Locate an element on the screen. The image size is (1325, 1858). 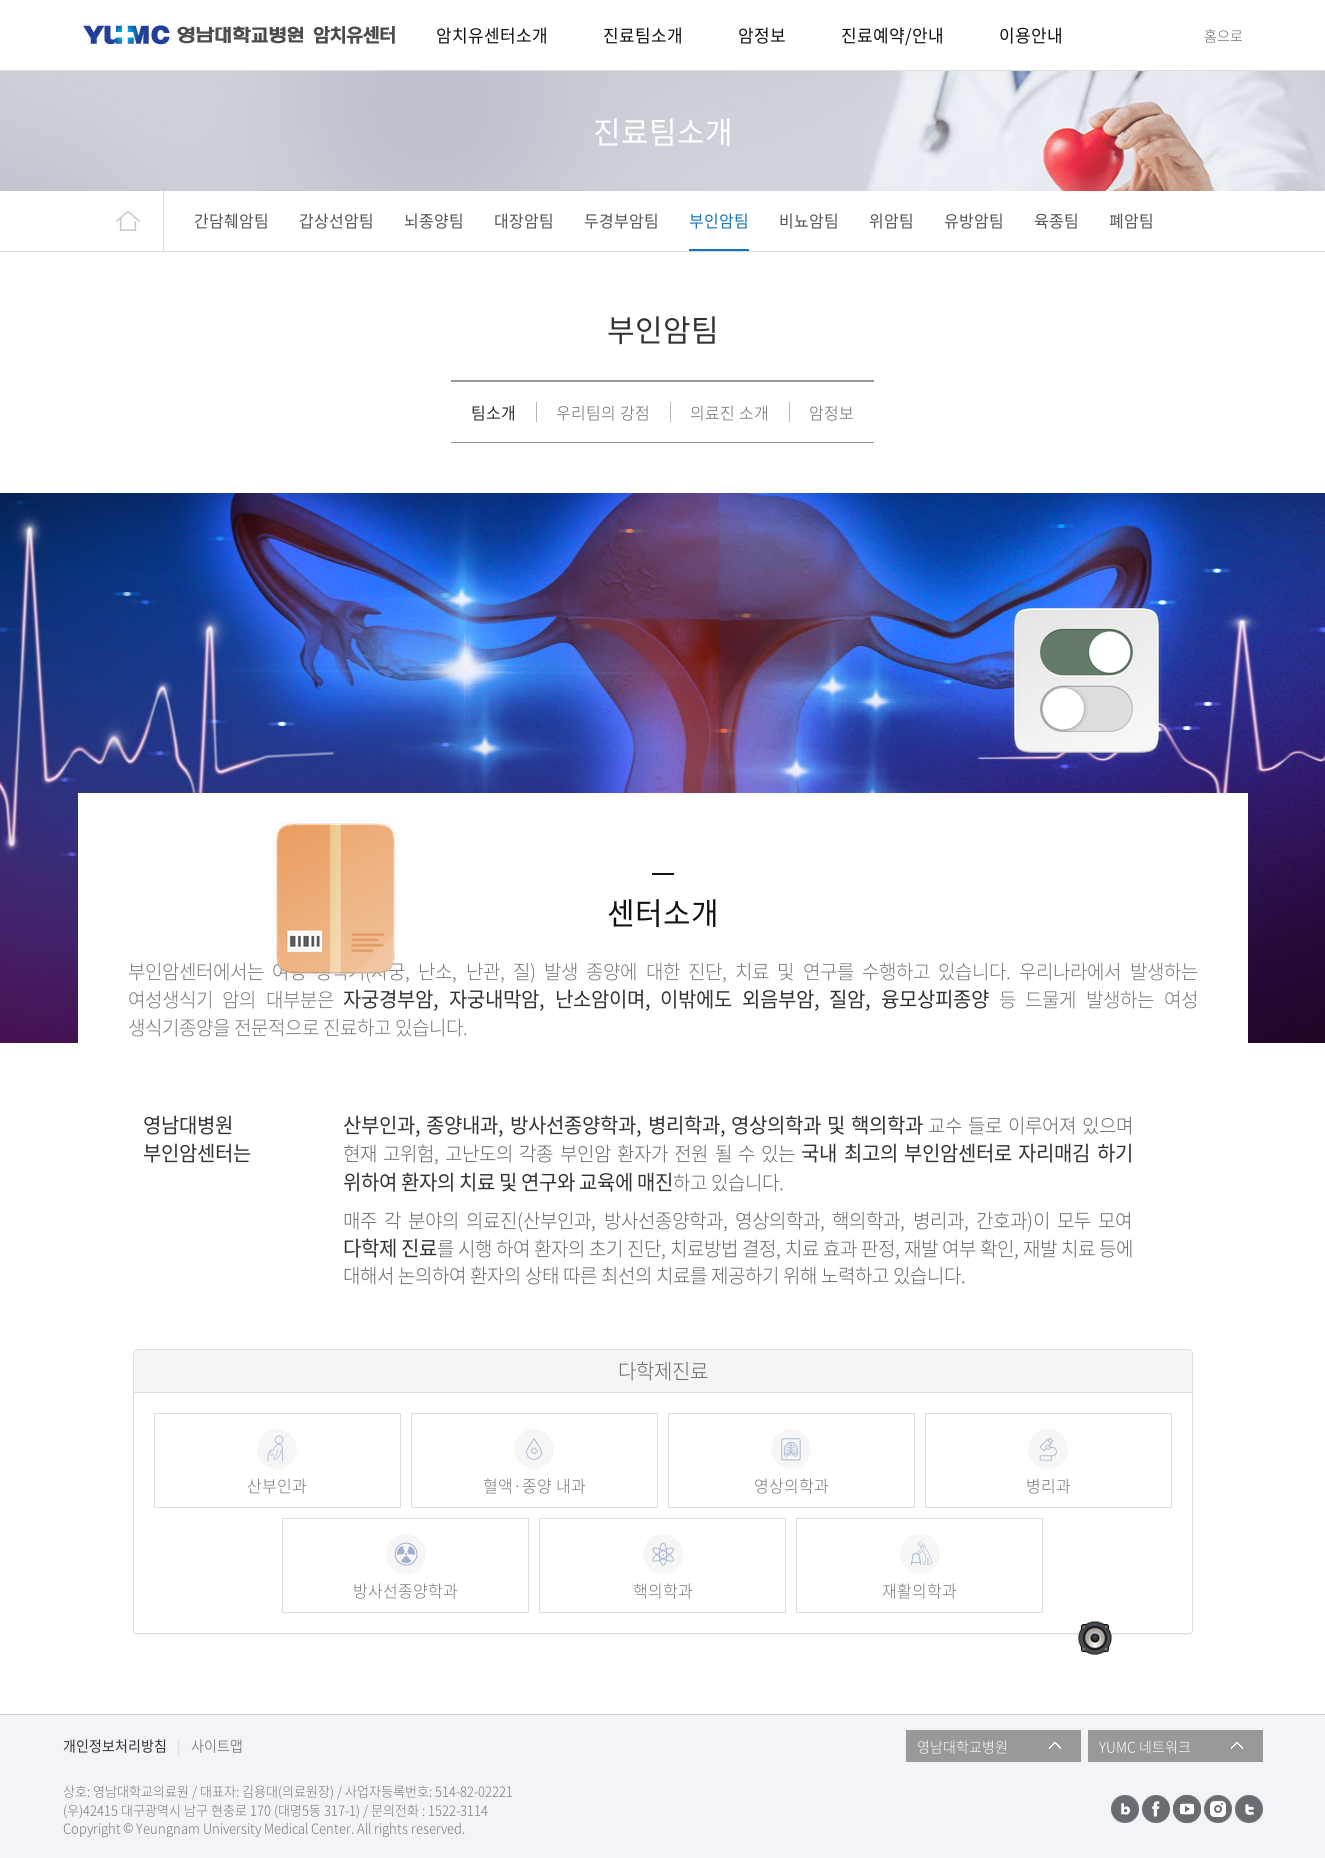
compressed or archived file type indicator is located at coordinates (335, 898).